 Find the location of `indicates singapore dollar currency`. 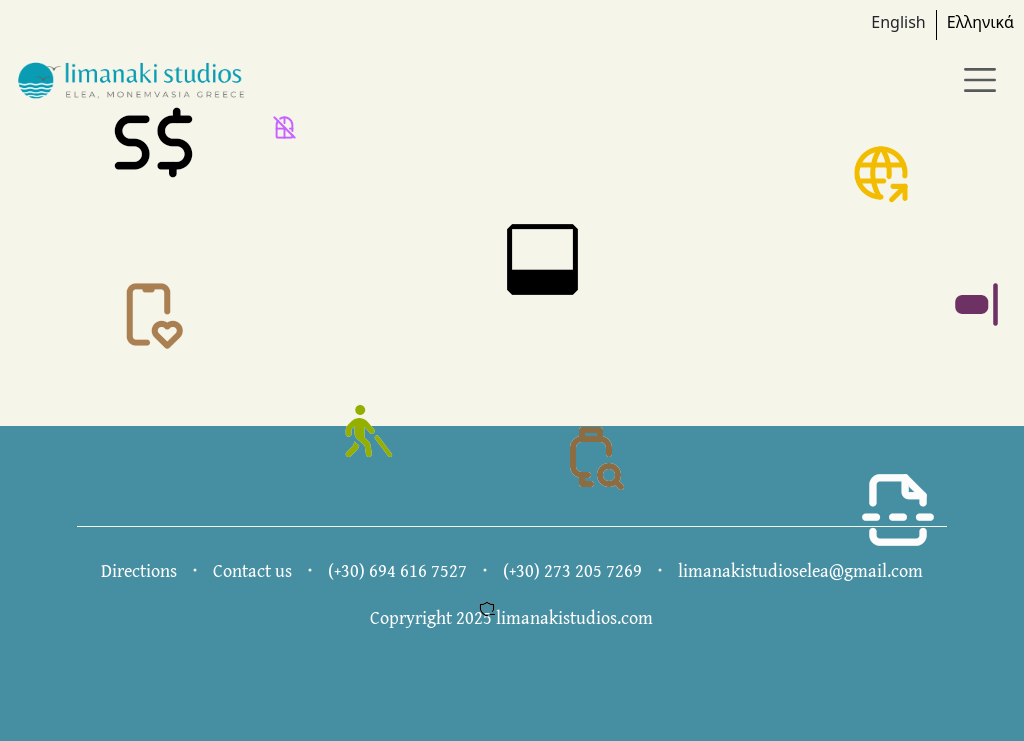

indicates singapore dollar currency is located at coordinates (153, 142).